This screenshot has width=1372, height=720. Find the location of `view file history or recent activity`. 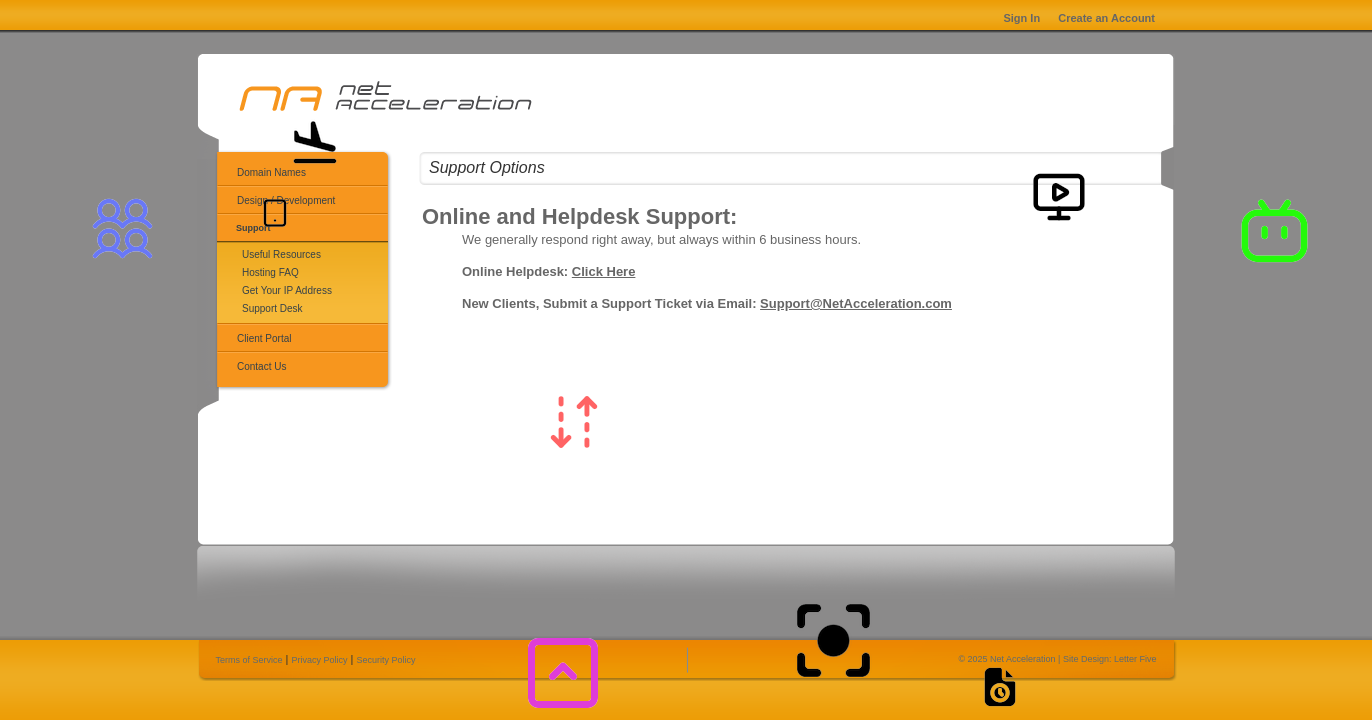

view file history or recent activity is located at coordinates (1000, 687).